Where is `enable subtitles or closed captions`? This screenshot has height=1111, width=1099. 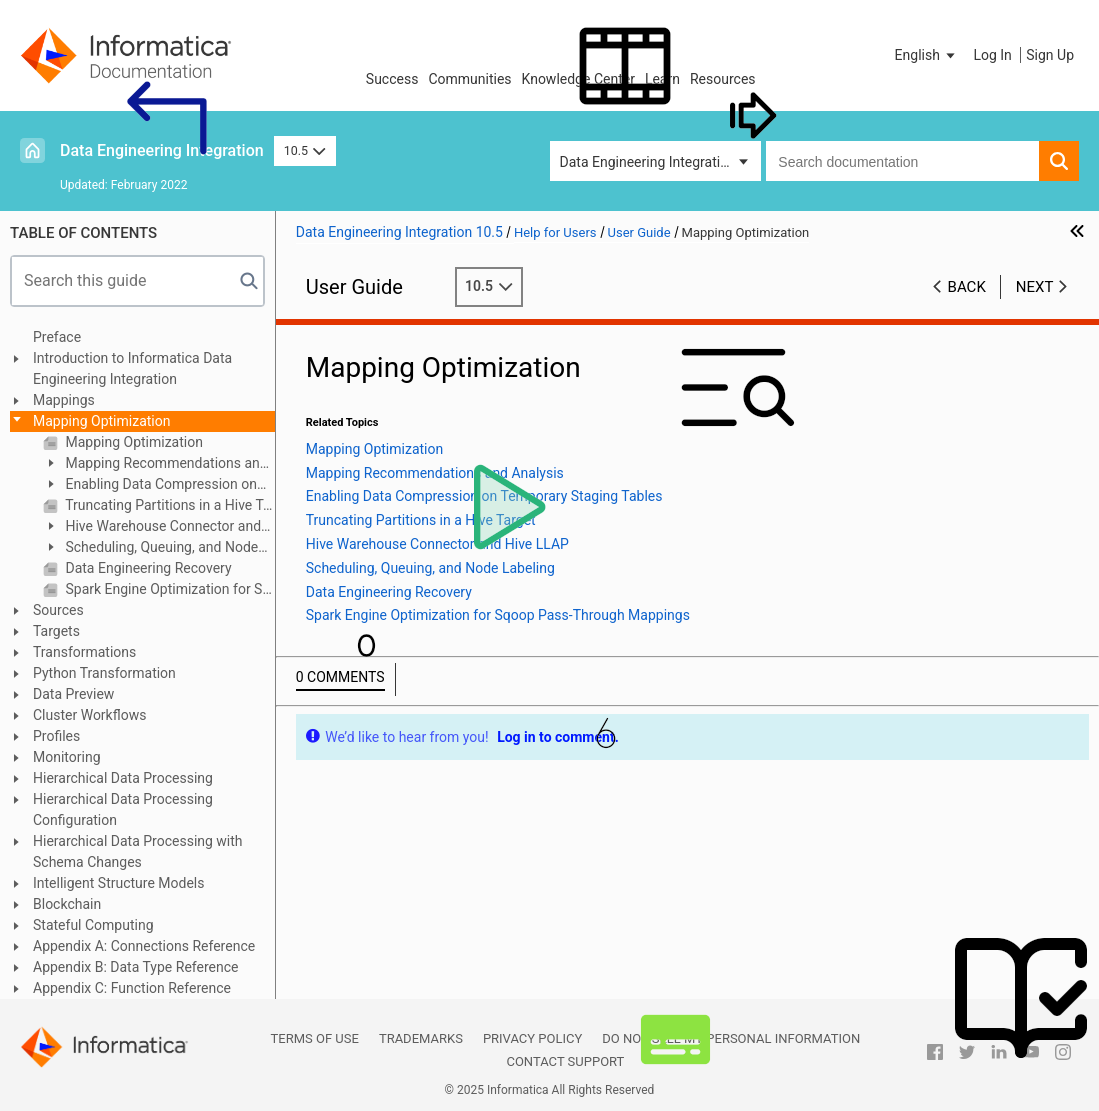
enable subtitles or closed captions is located at coordinates (675, 1039).